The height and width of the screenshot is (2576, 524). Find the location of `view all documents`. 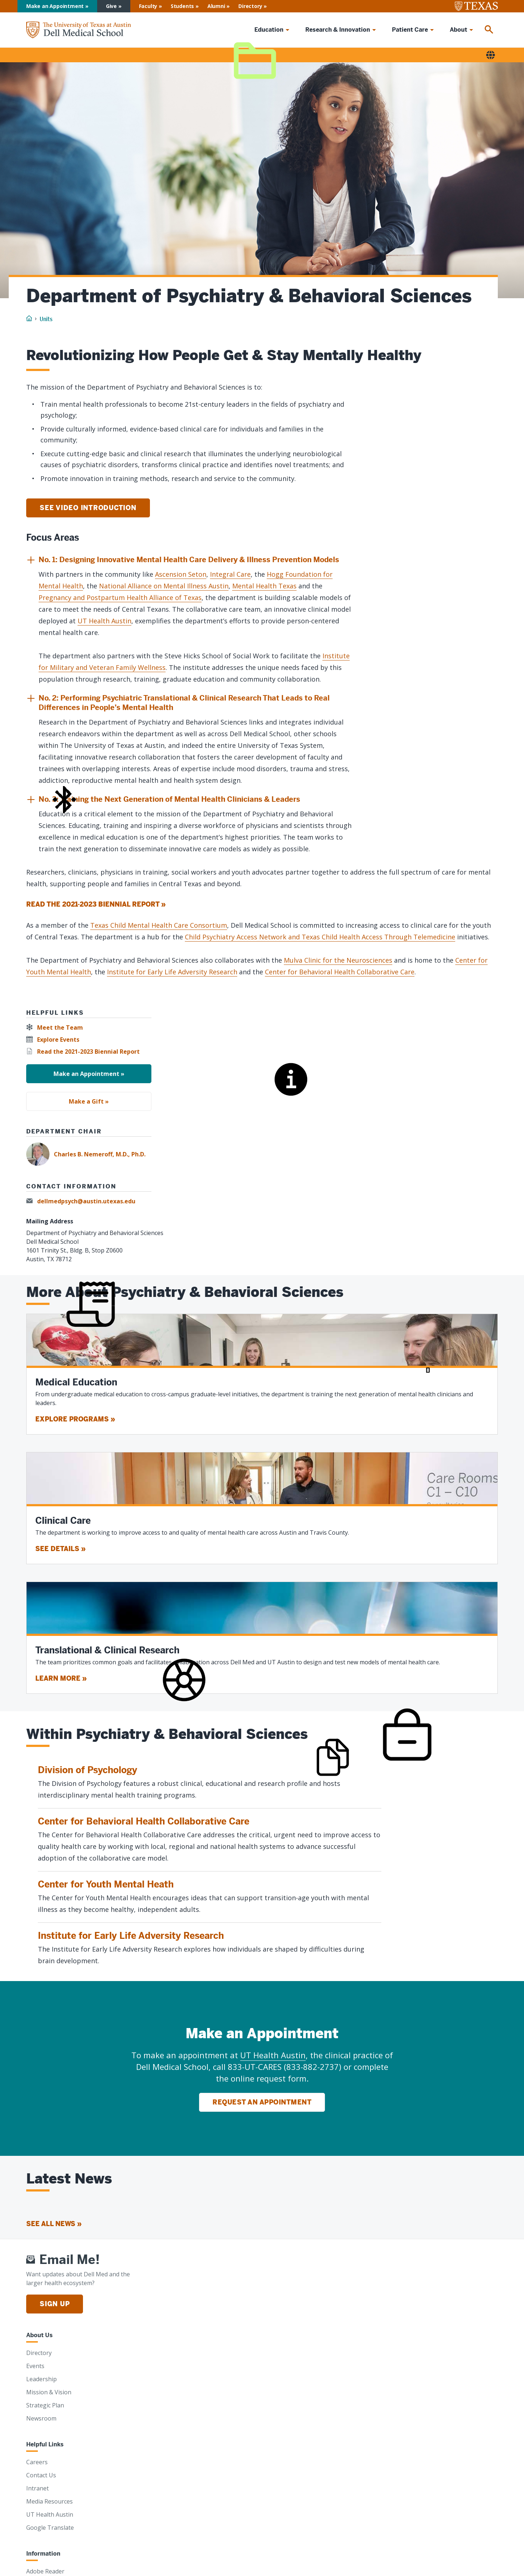

view all documents is located at coordinates (333, 1757).